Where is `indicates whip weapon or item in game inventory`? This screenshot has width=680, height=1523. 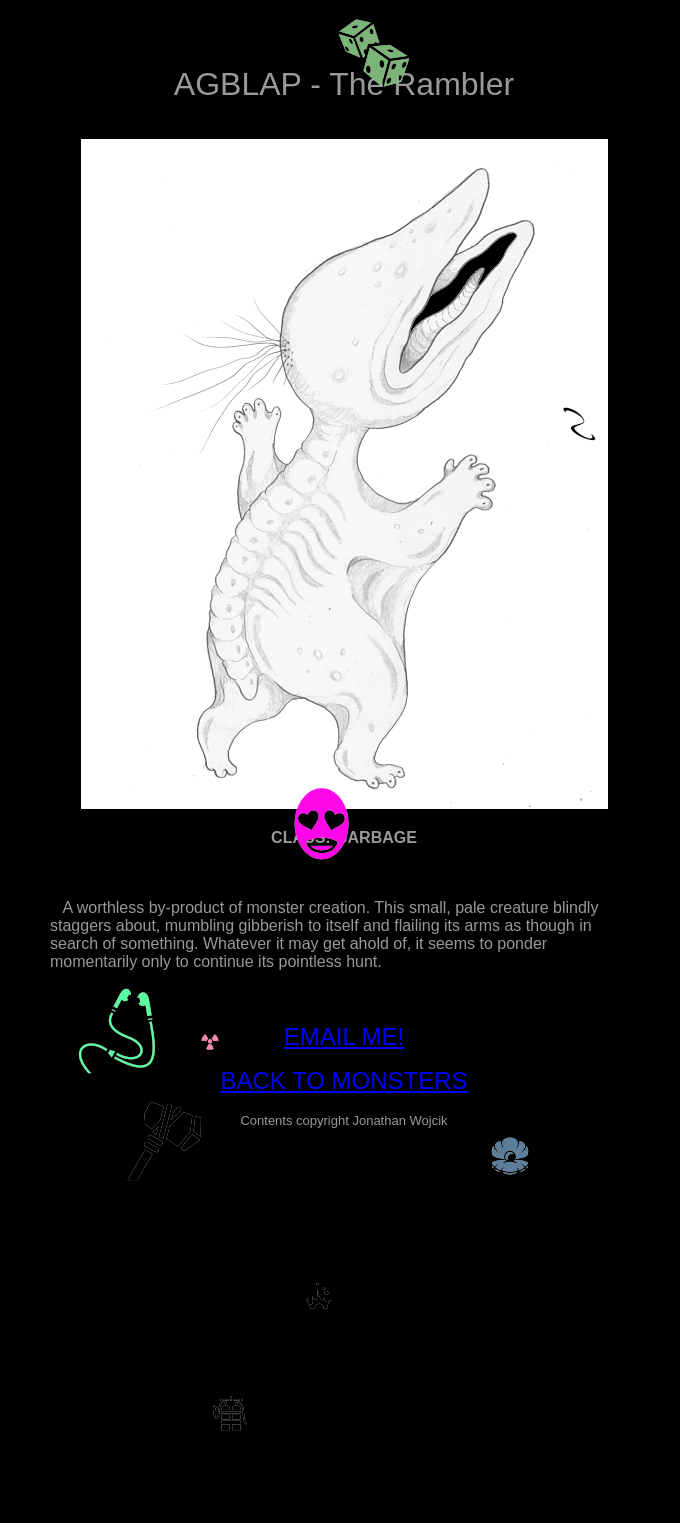 indicates whip weapon or item in game inventory is located at coordinates (579, 424).